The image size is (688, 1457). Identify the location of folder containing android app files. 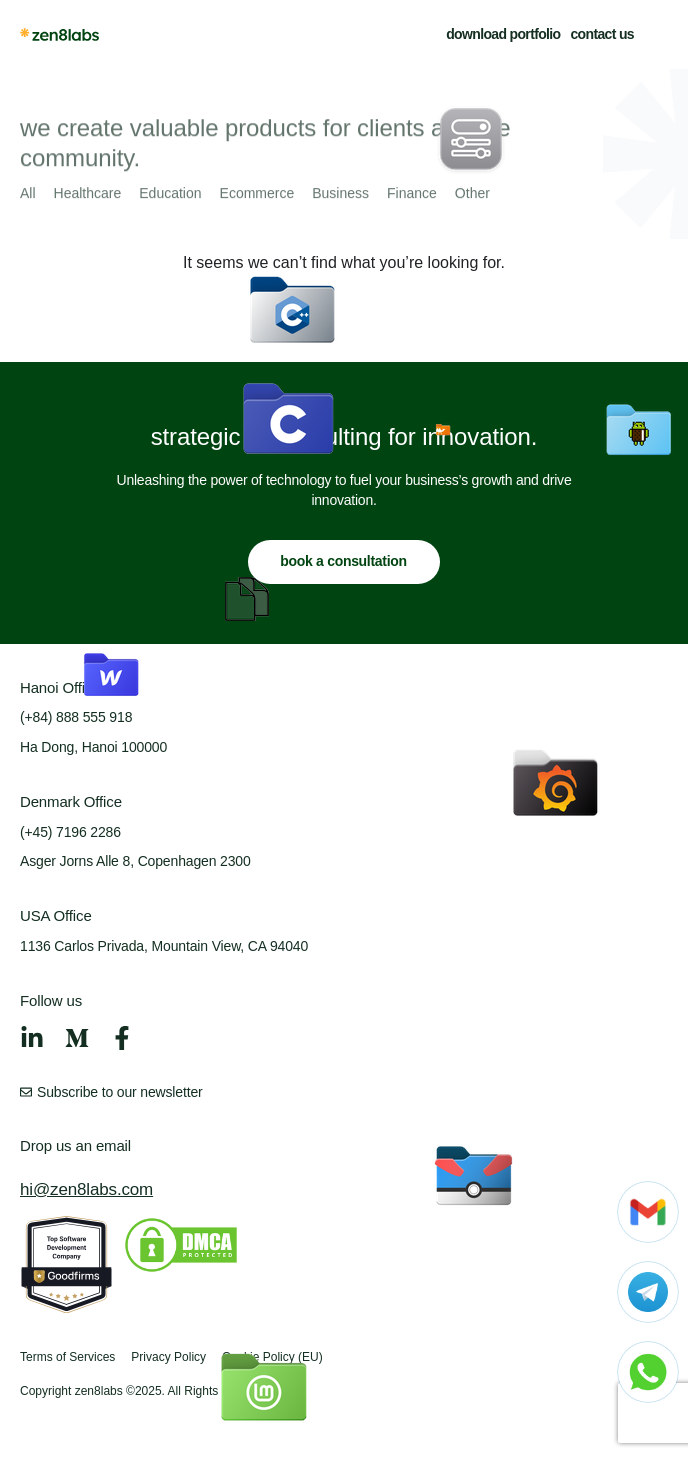
(638, 431).